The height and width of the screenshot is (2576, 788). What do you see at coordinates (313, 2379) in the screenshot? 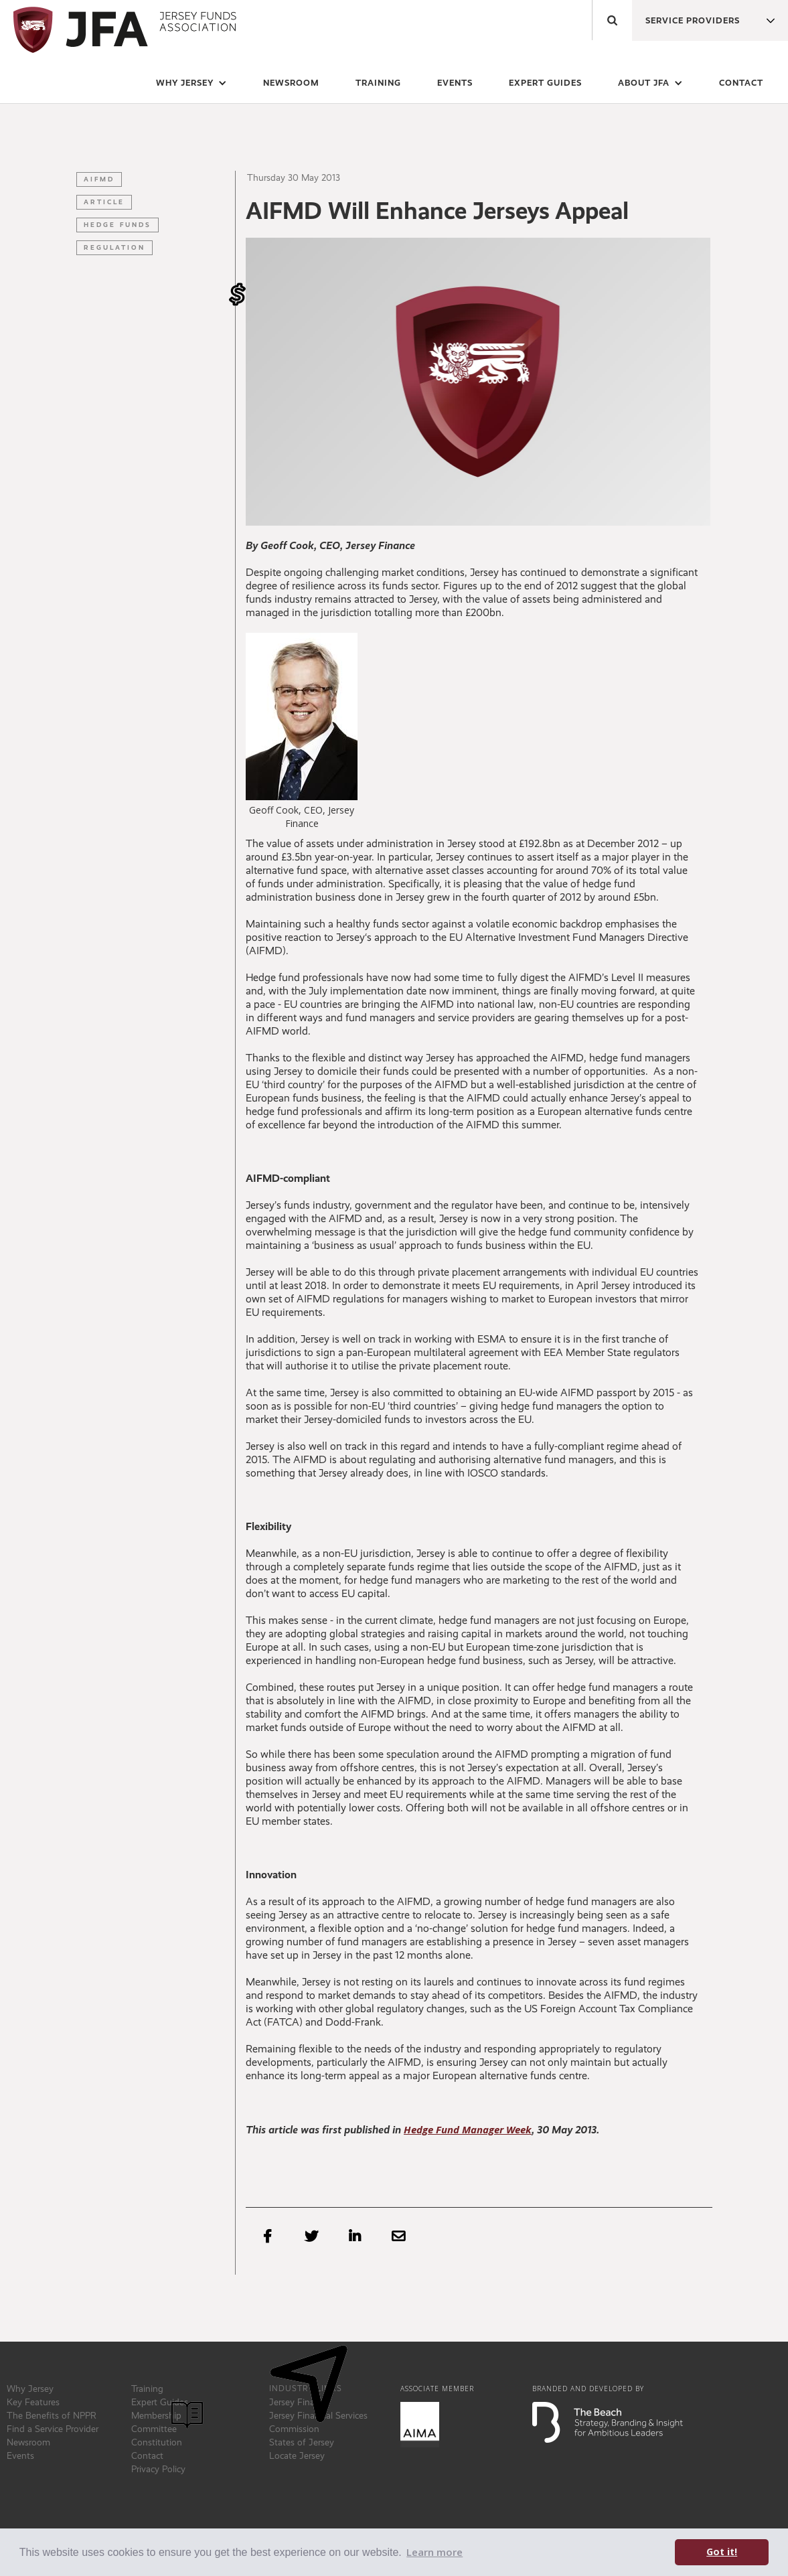
I see `tap to navigate to a destination` at bounding box center [313, 2379].